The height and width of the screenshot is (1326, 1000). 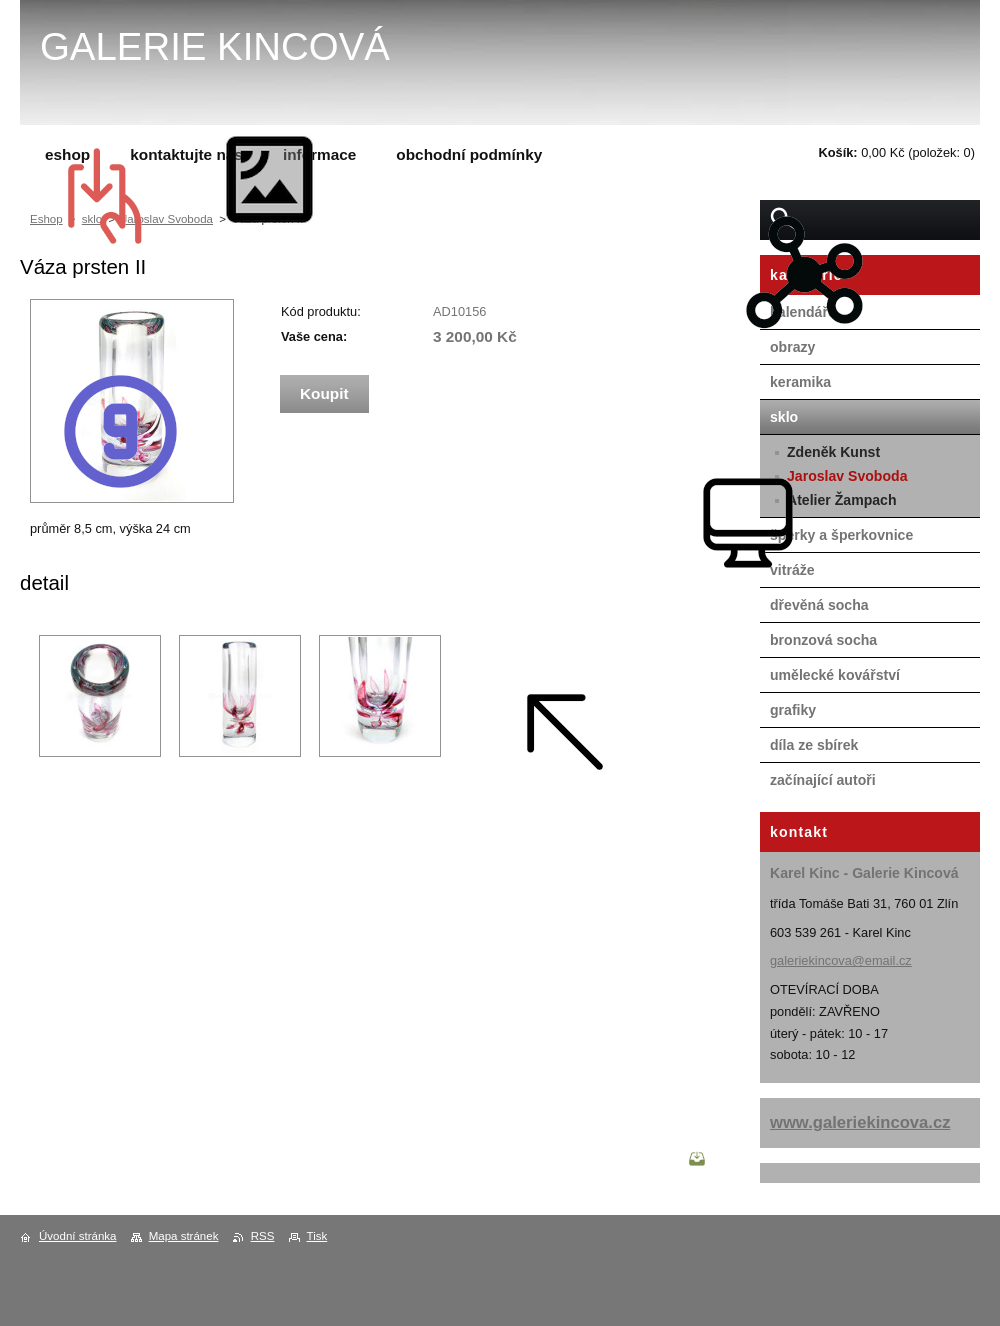 I want to click on navigate back to previous screen, so click(x=565, y=732).